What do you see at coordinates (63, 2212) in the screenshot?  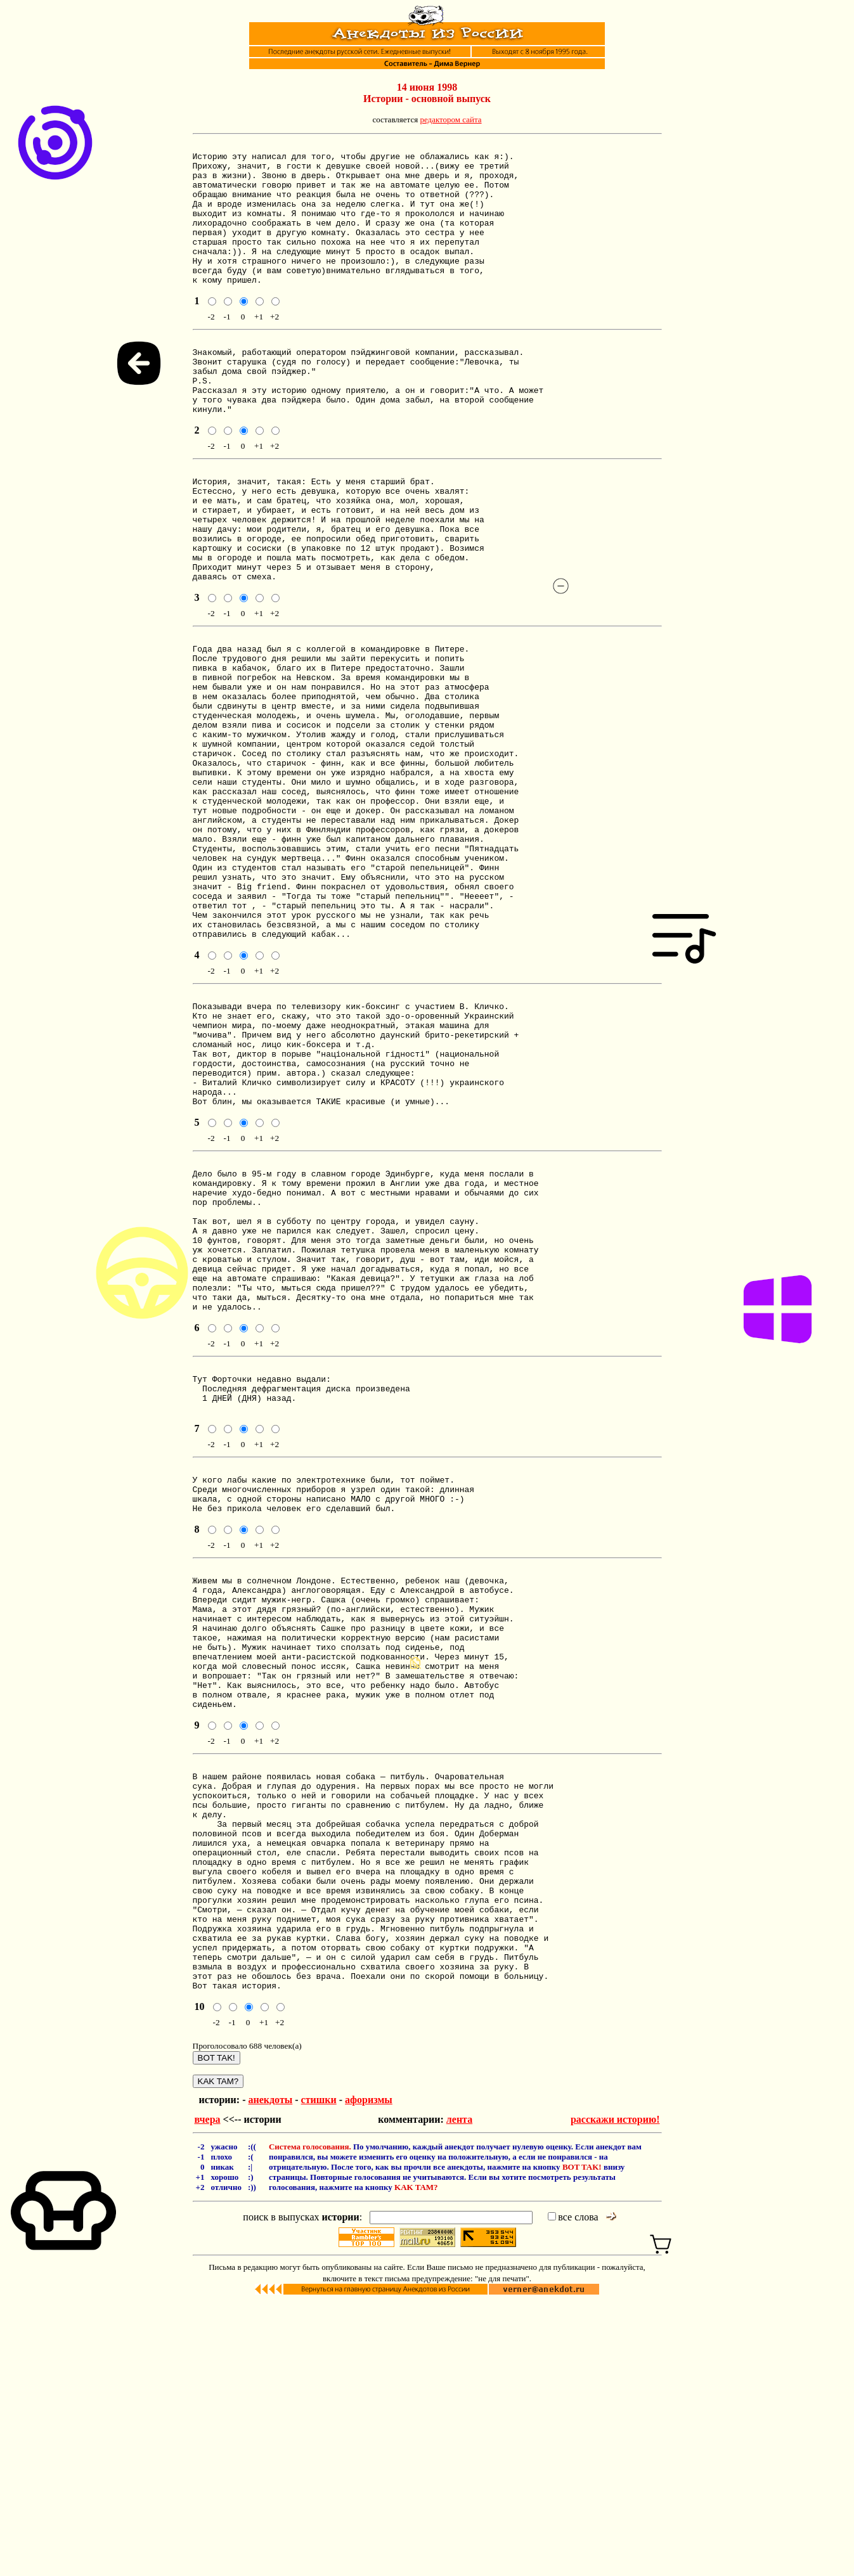 I see `browse furniture or home decor items` at bounding box center [63, 2212].